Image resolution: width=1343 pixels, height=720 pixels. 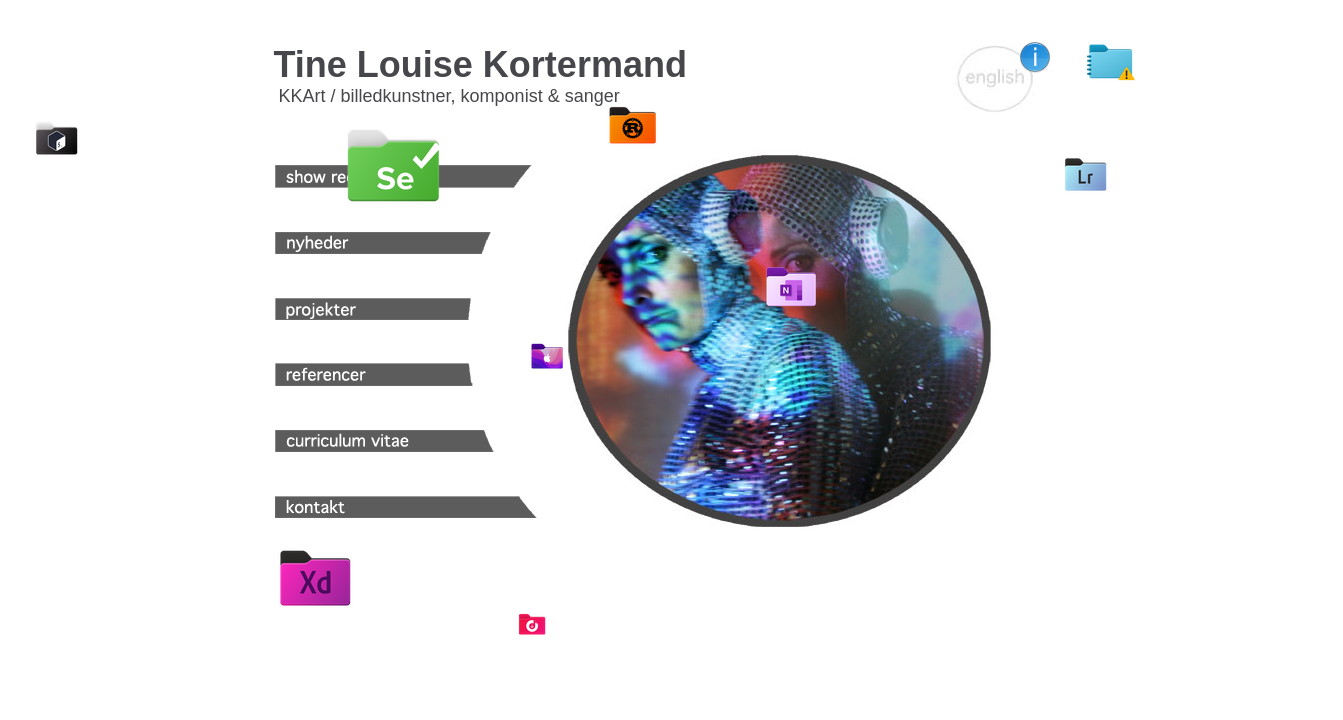 What do you see at coordinates (632, 126) in the screenshot?
I see `open folder containing rust programming projects` at bounding box center [632, 126].